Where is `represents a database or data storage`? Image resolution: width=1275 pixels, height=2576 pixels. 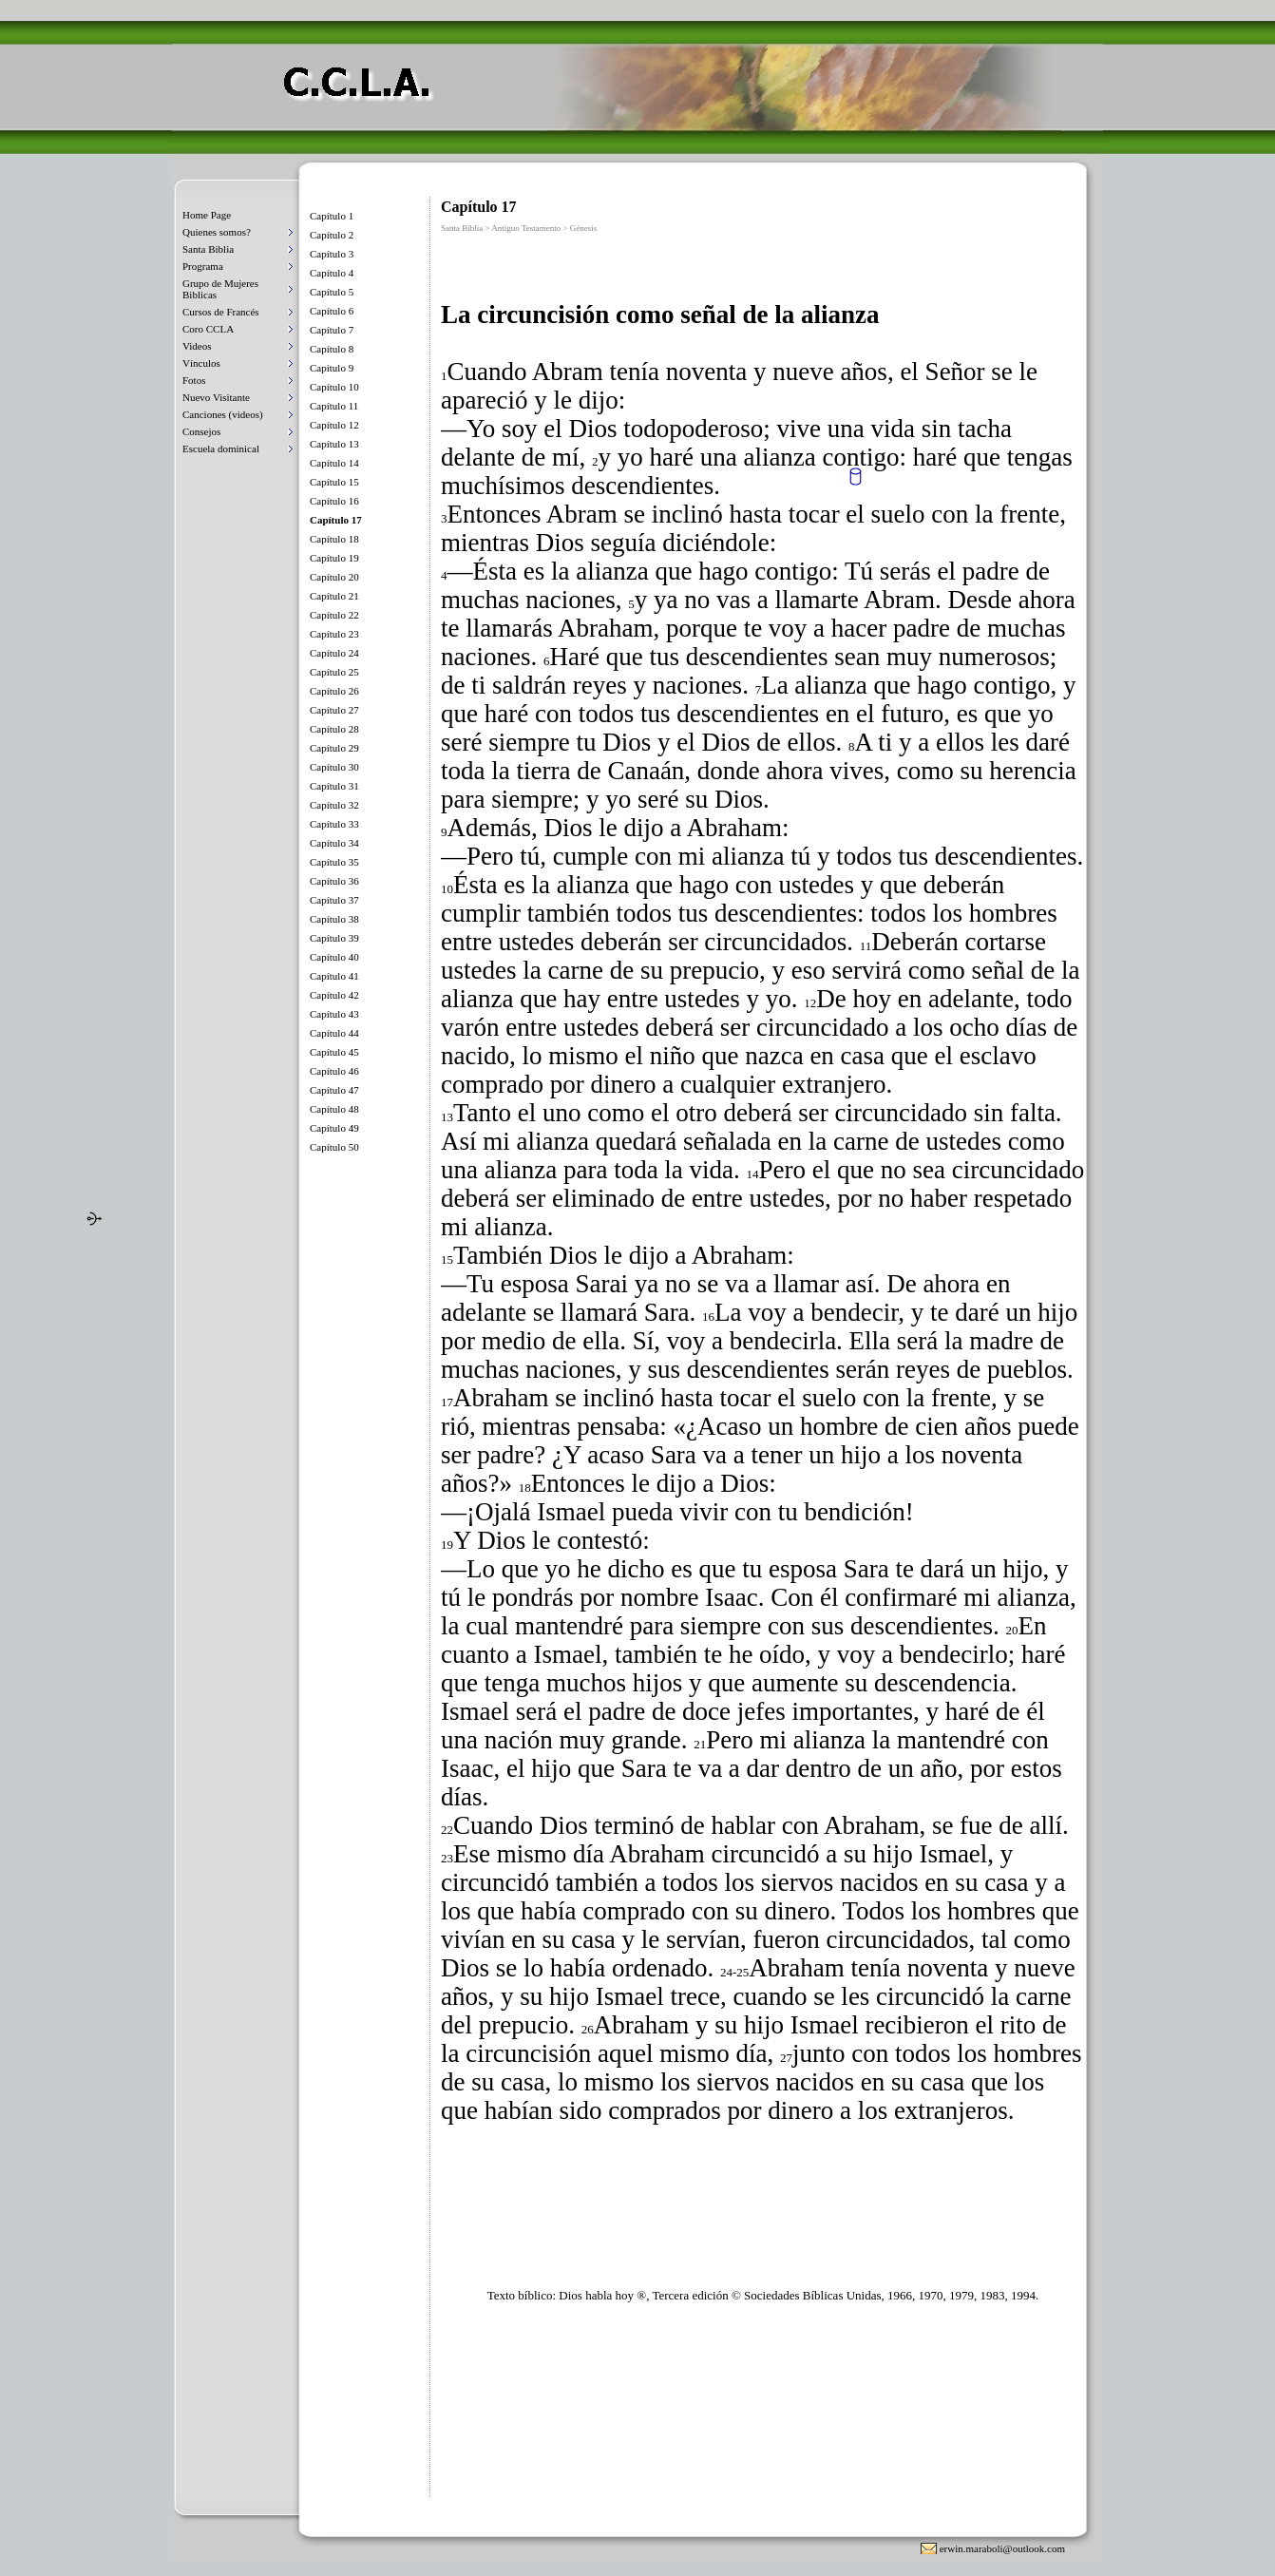 represents a database or data storage is located at coordinates (855, 476).